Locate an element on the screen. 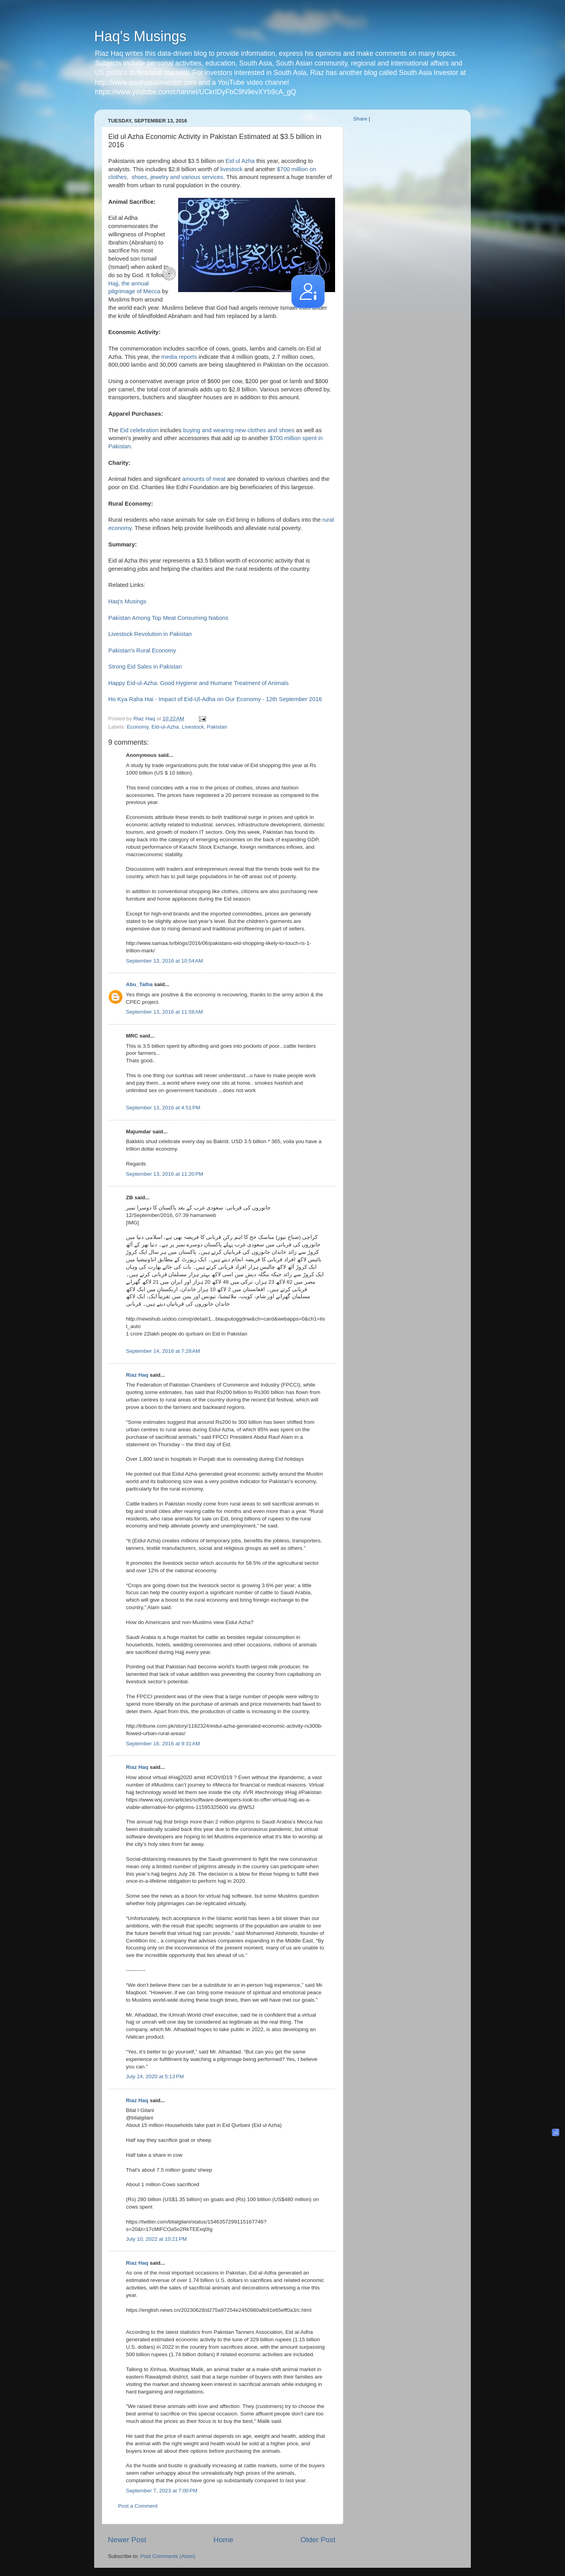 The width and height of the screenshot is (565, 2576). audio CD or music disc detected is located at coordinates (169, 274).